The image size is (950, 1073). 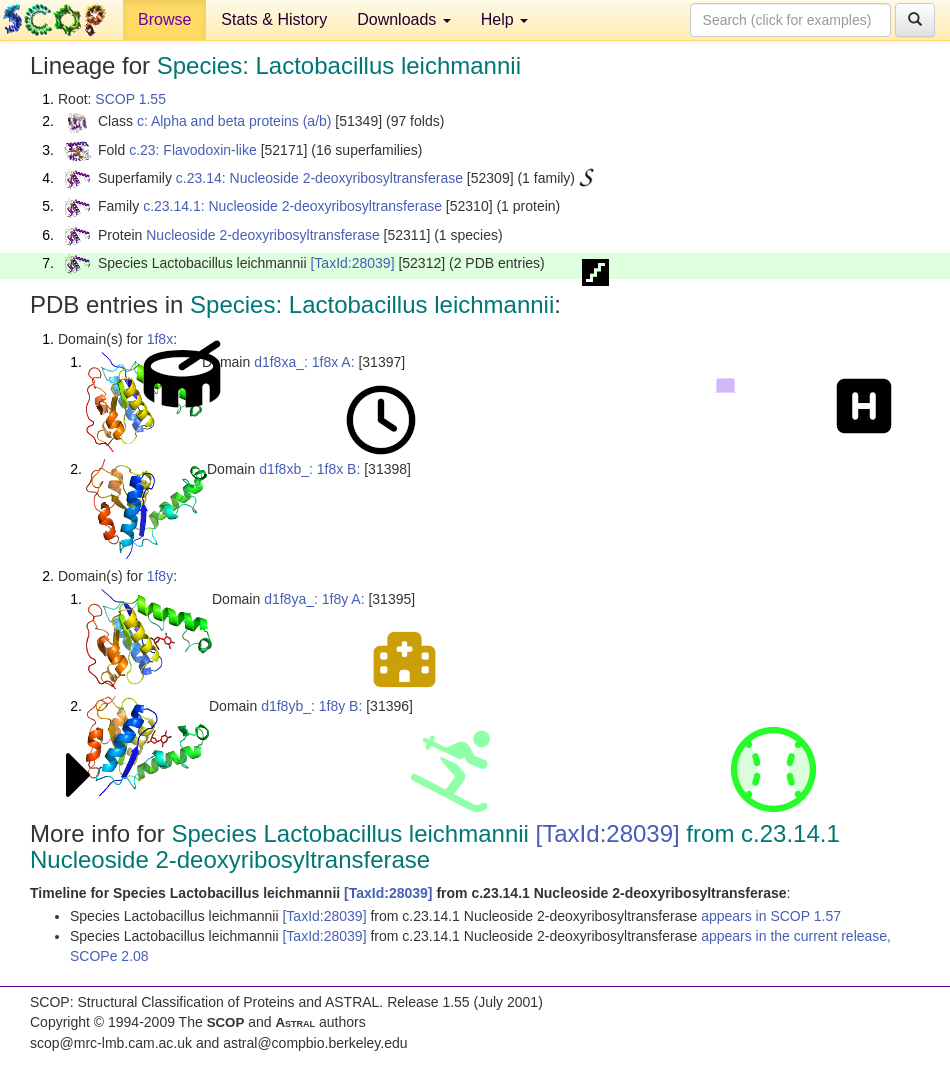 What do you see at coordinates (76, 775) in the screenshot?
I see `navigate to the next item or screen` at bounding box center [76, 775].